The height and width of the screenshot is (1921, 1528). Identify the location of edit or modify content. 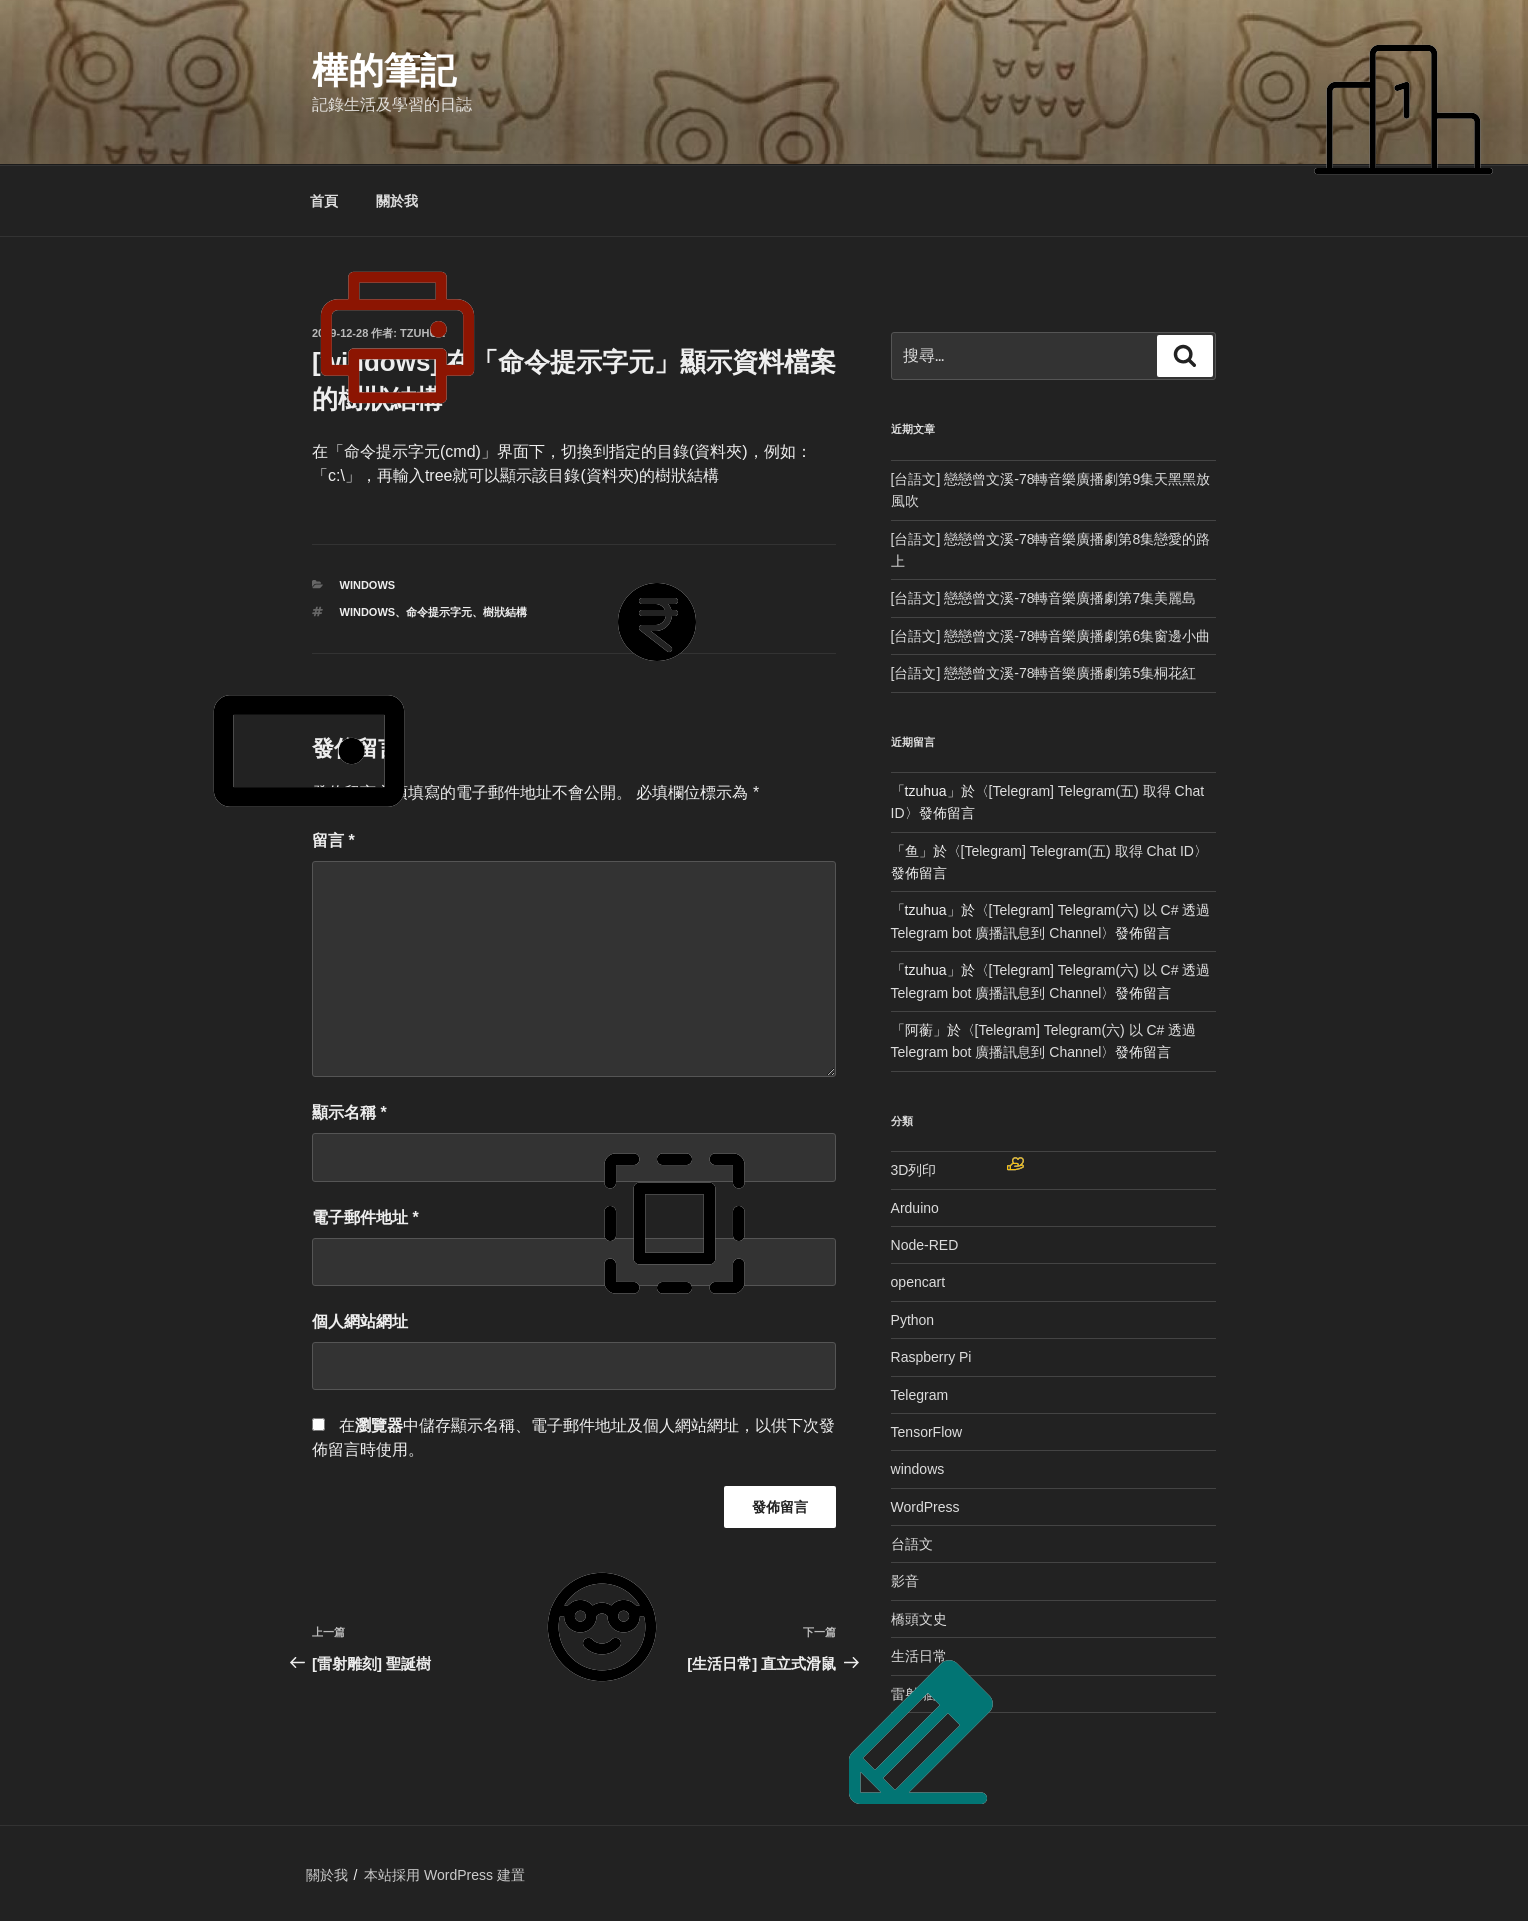
(918, 1735).